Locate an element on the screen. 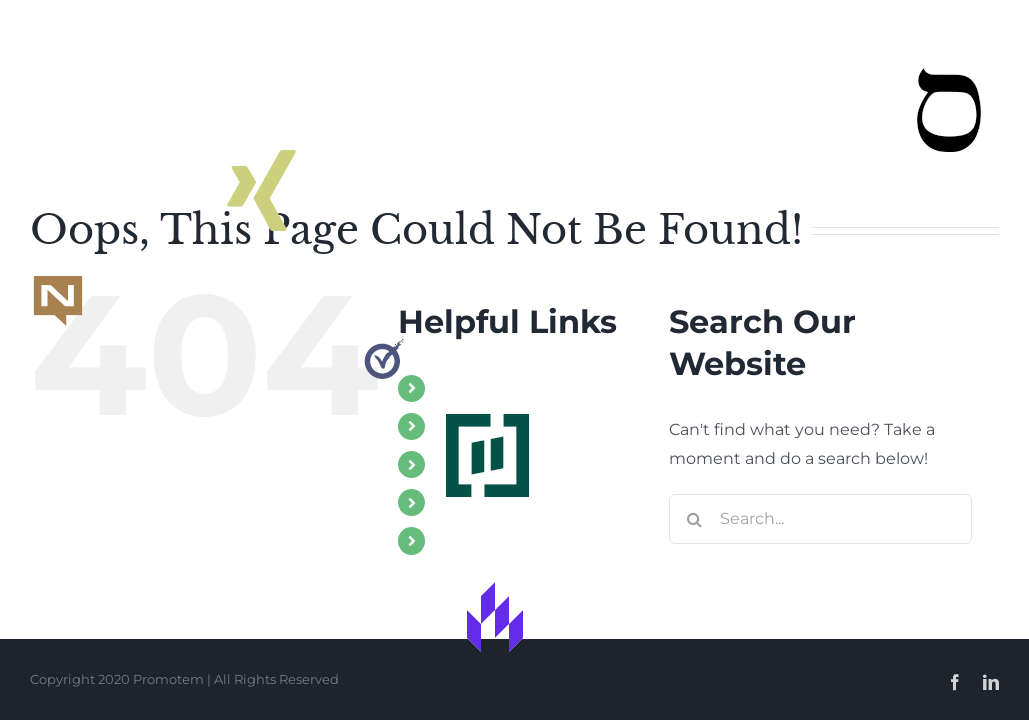 The width and height of the screenshot is (1029, 720). NATS.io messaging system logo is located at coordinates (58, 301).